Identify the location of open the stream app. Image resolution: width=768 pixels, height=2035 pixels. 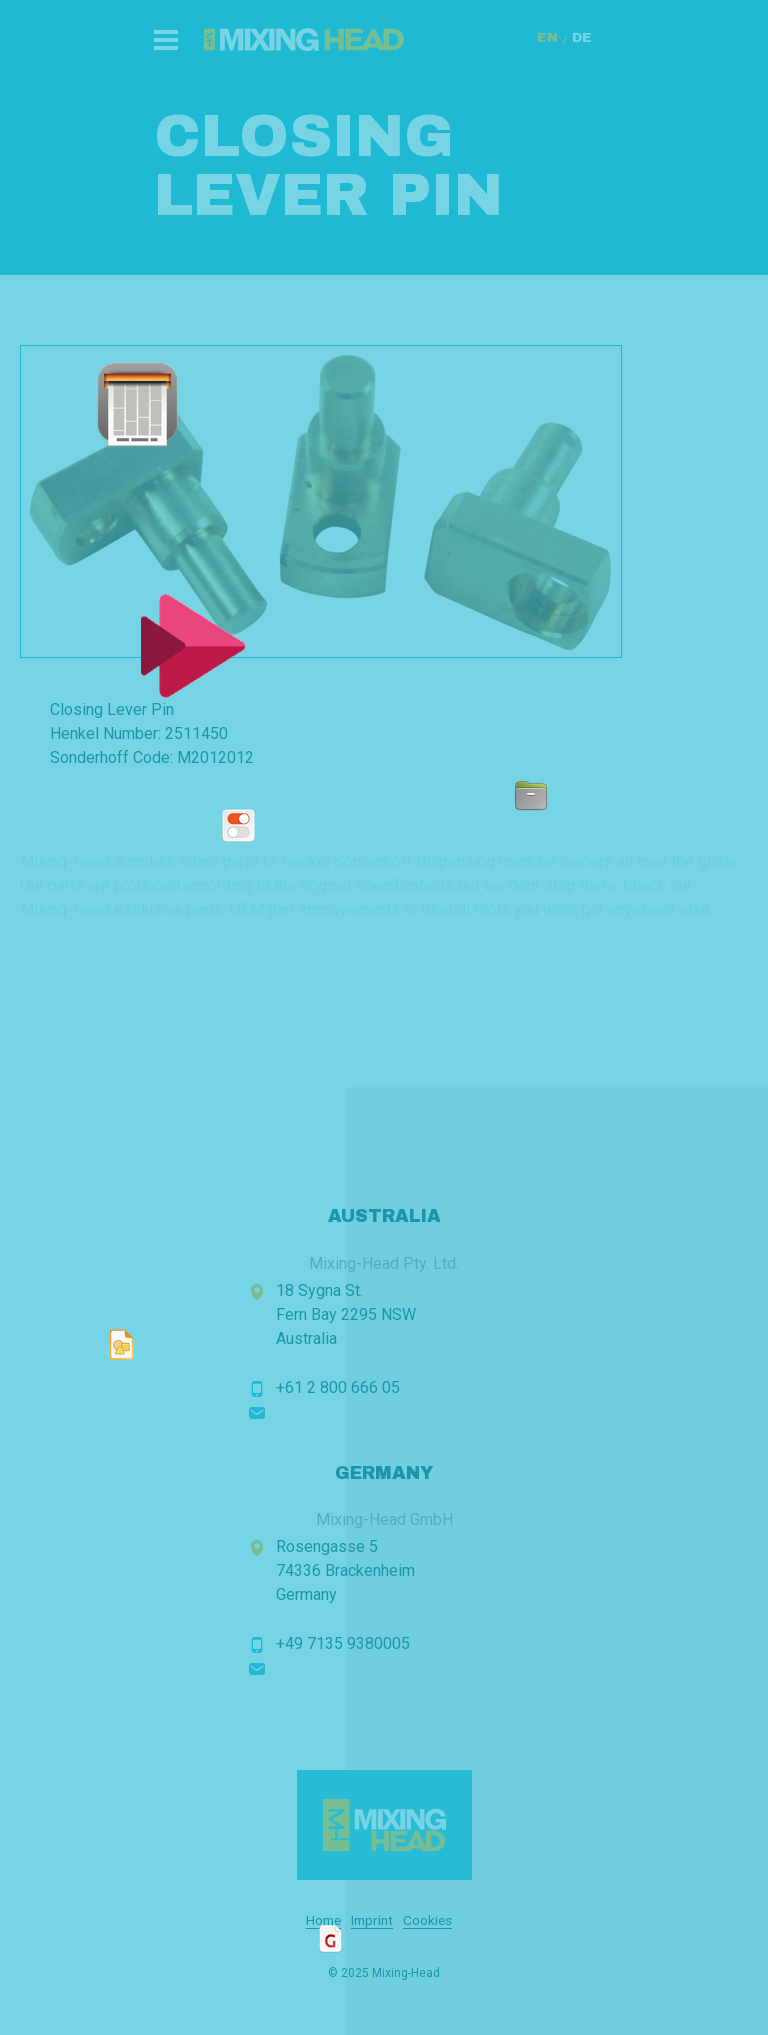
(193, 646).